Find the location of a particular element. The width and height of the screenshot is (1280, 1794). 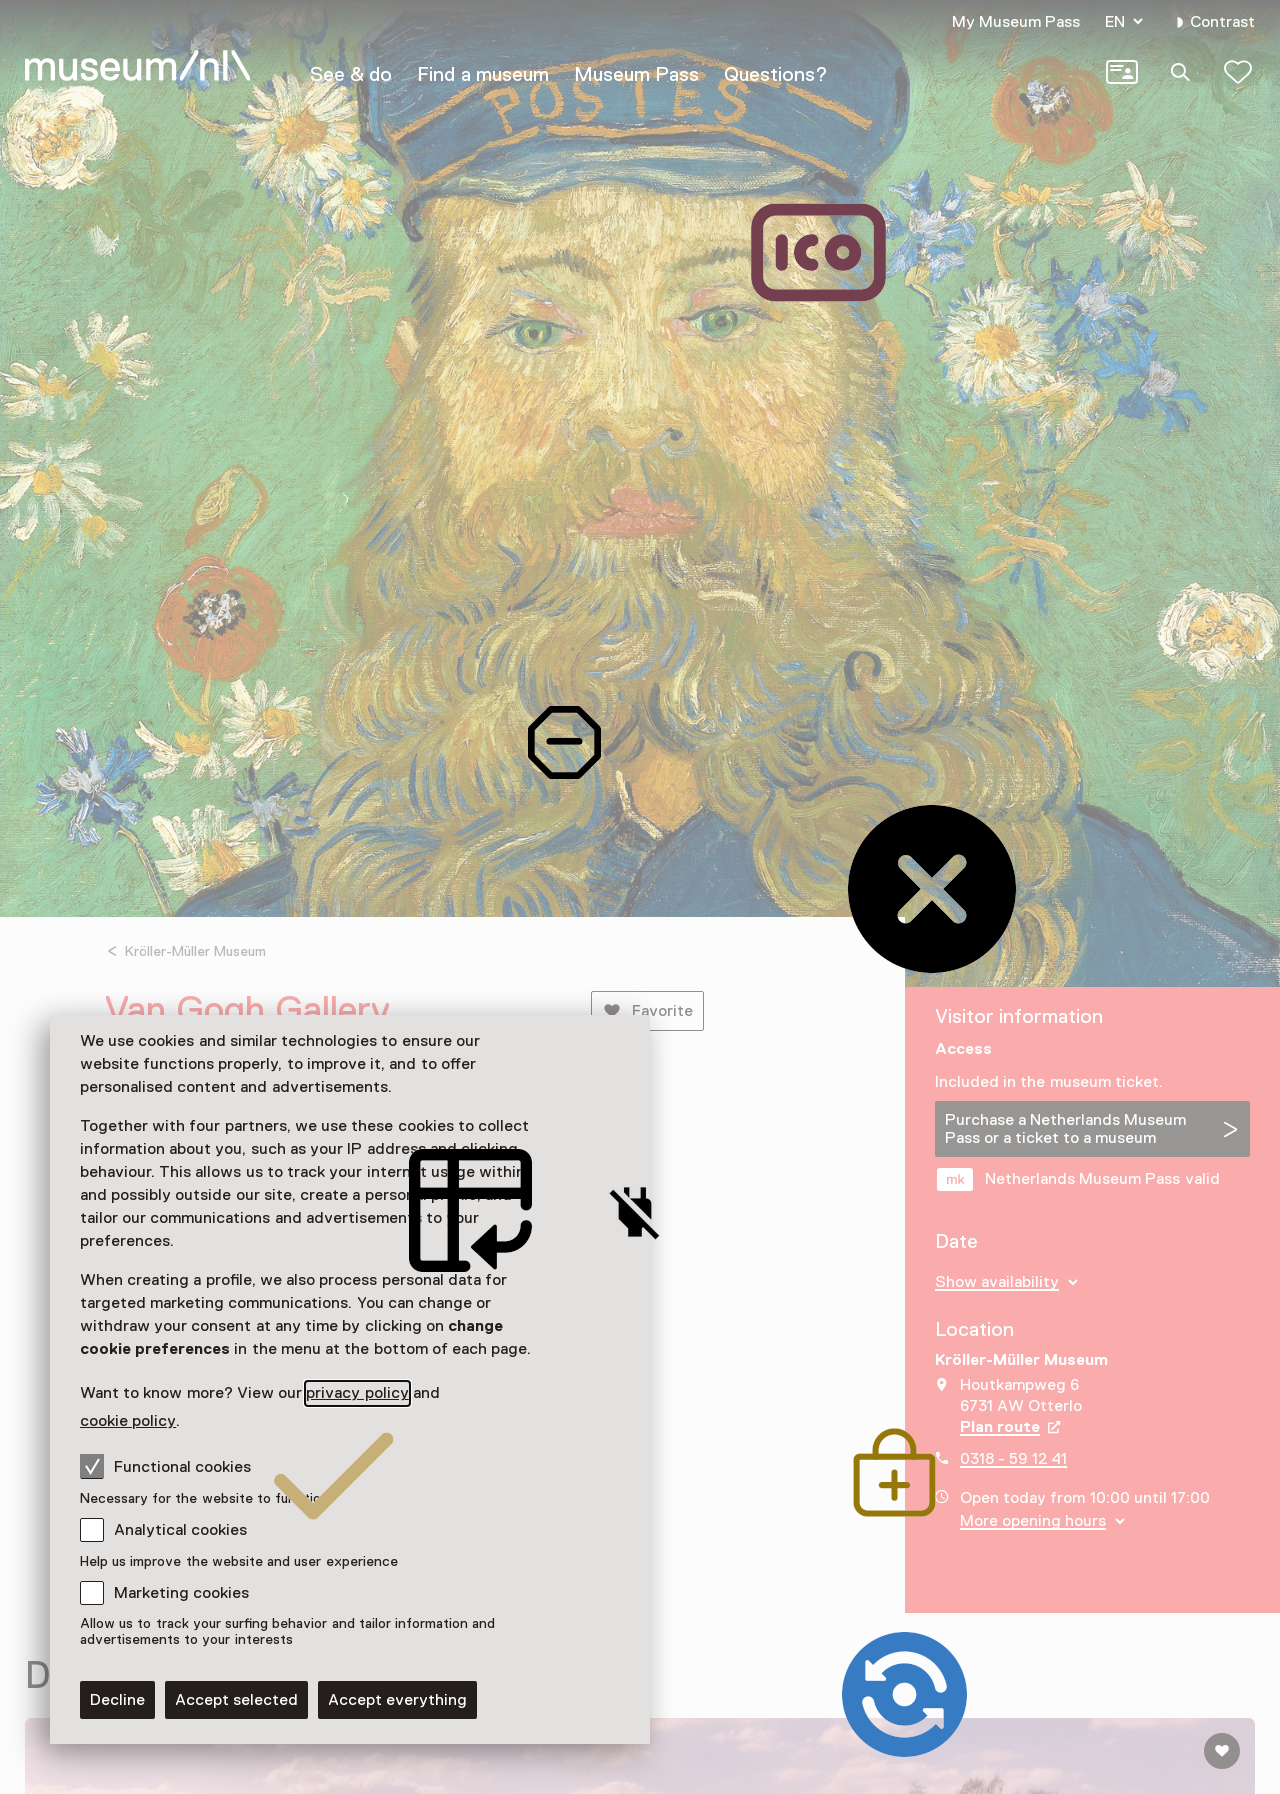

close or dismiss a dialog is located at coordinates (932, 889).